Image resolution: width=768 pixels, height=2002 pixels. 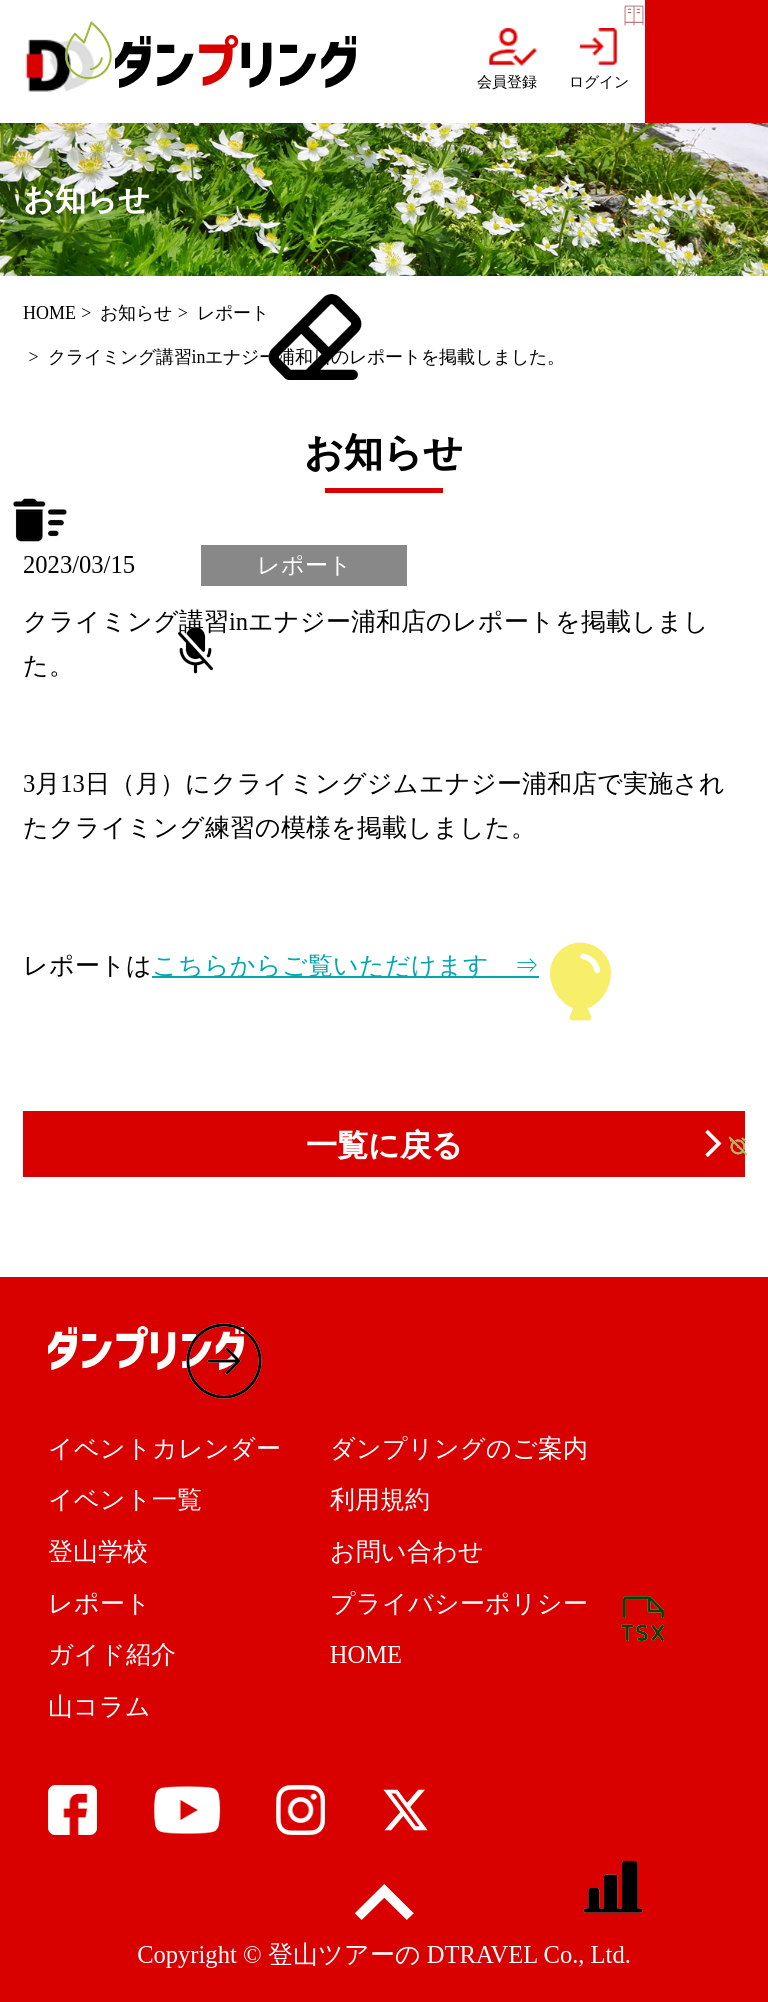 I want to click on access storage lockers, so click(x=634, y=15).